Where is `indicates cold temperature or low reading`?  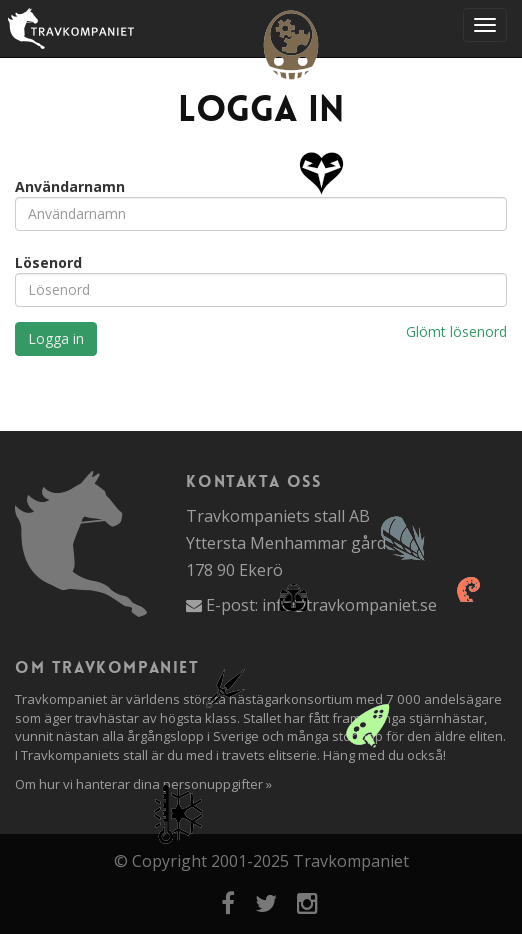
indicates cold temperature or low reading is located at coordinates (178, 813).